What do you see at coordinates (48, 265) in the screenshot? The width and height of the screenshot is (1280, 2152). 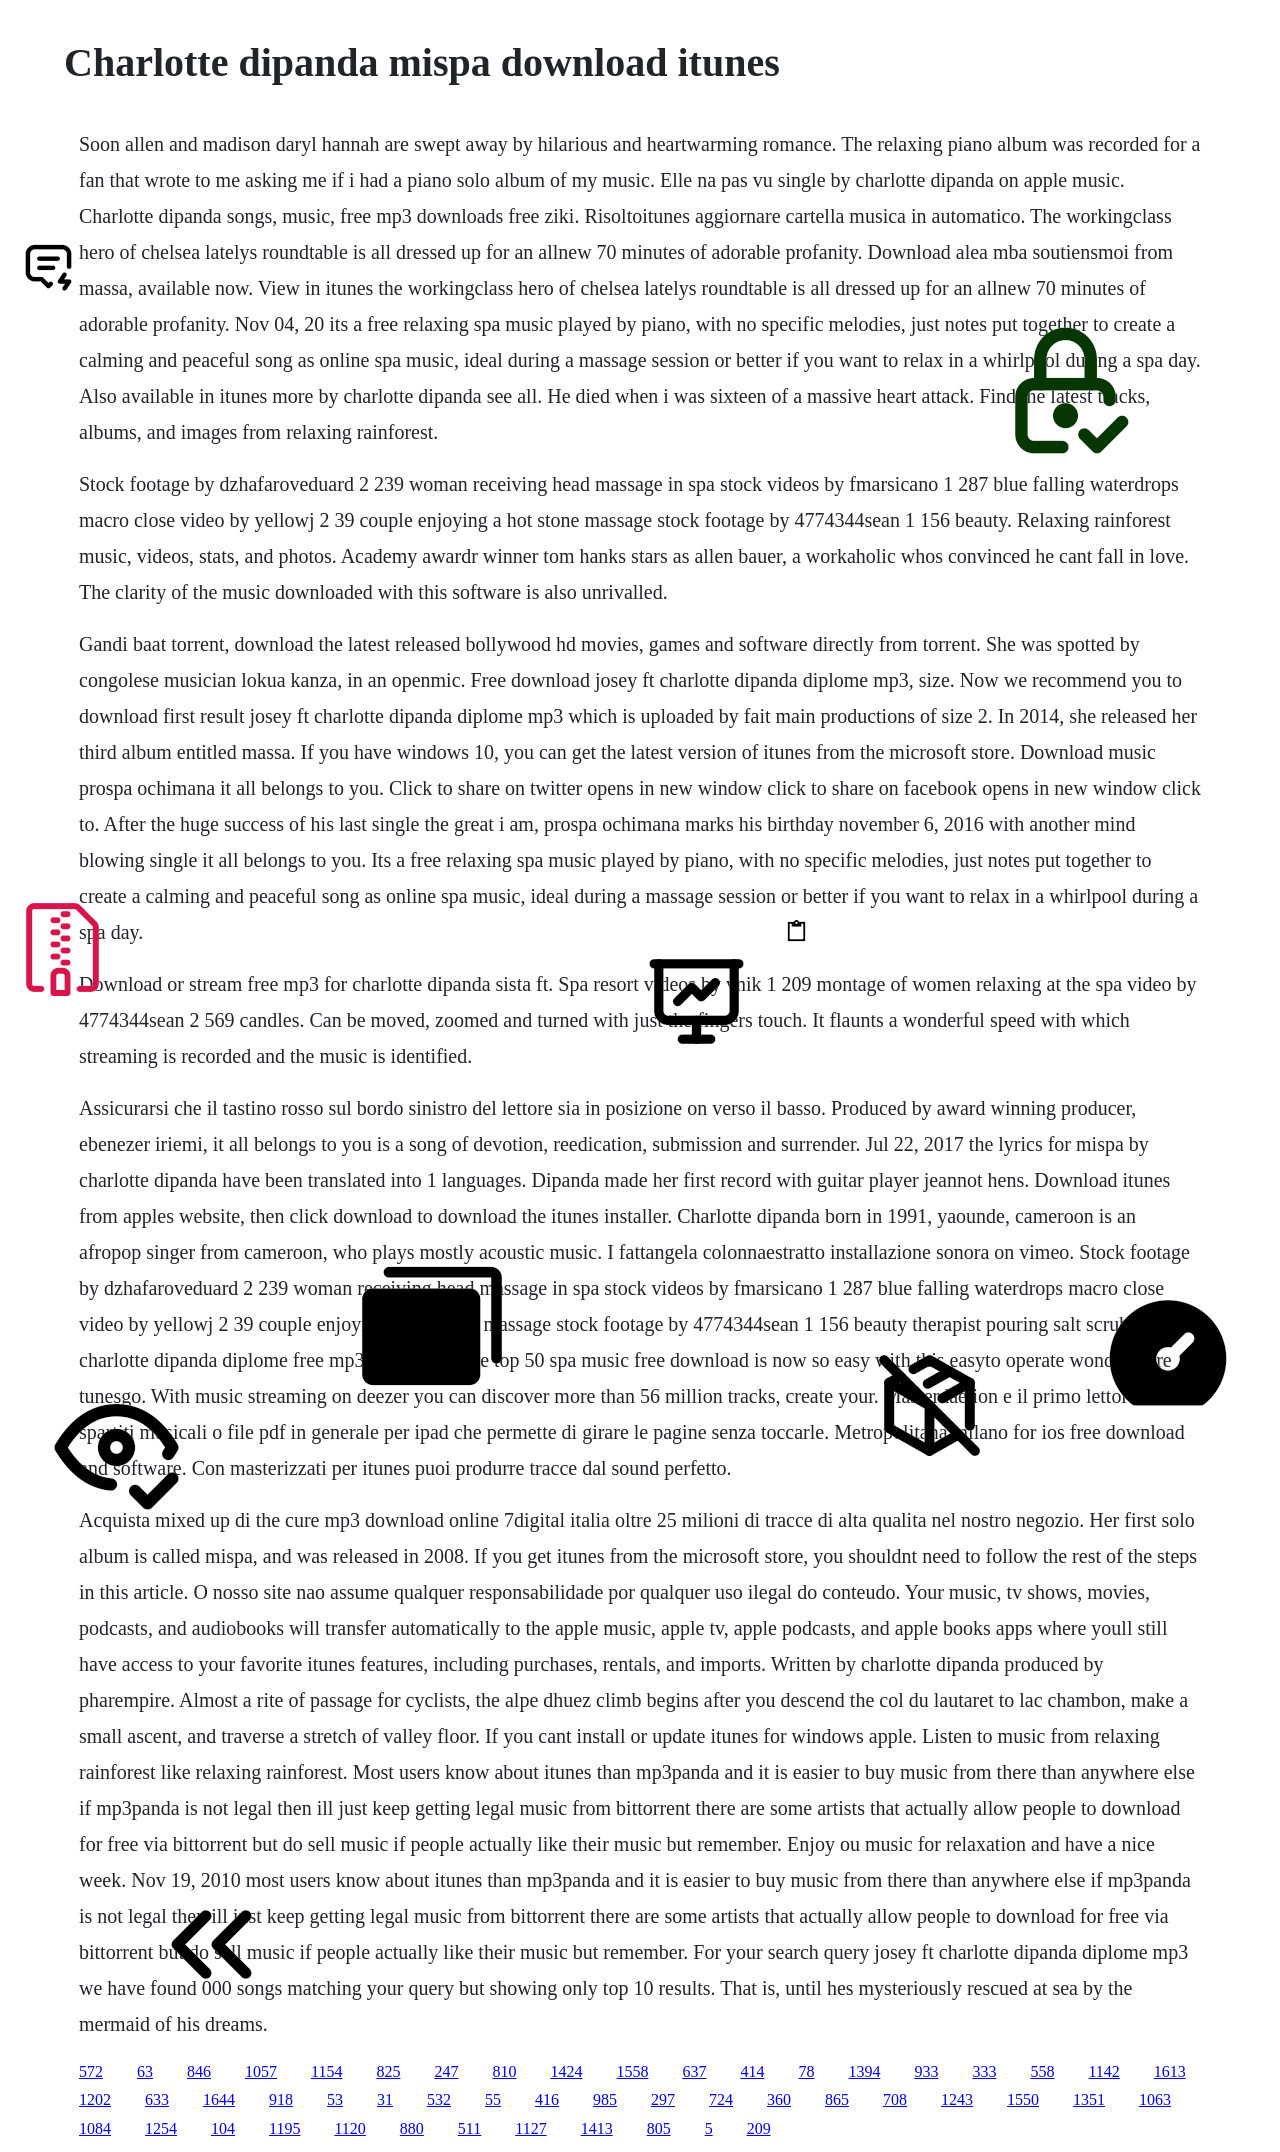 I see `send a quick reply` at bounding box center [48, 265].